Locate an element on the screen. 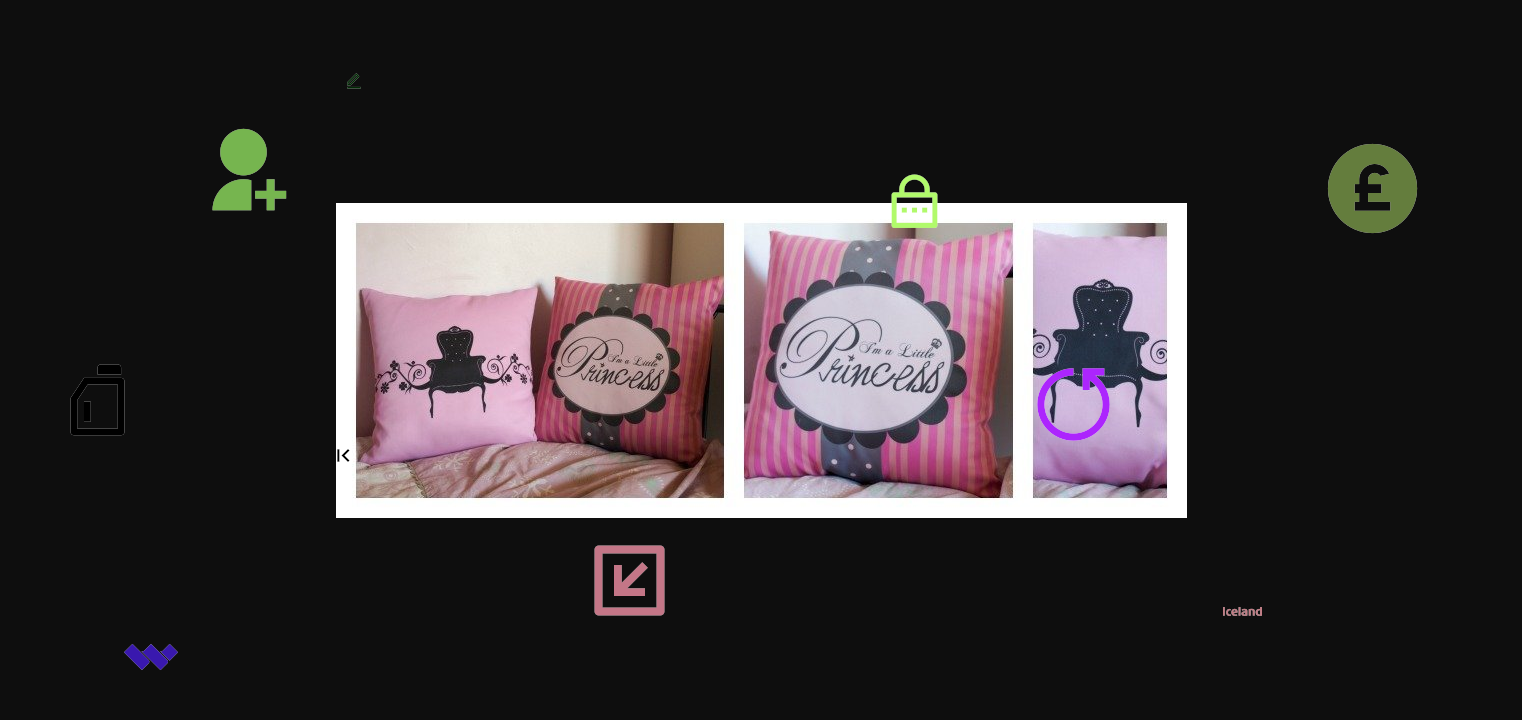 Image resolution: width=1522 pixels, height=720 pixels. view balance in british pounds is located at coordinates (1372, 188).